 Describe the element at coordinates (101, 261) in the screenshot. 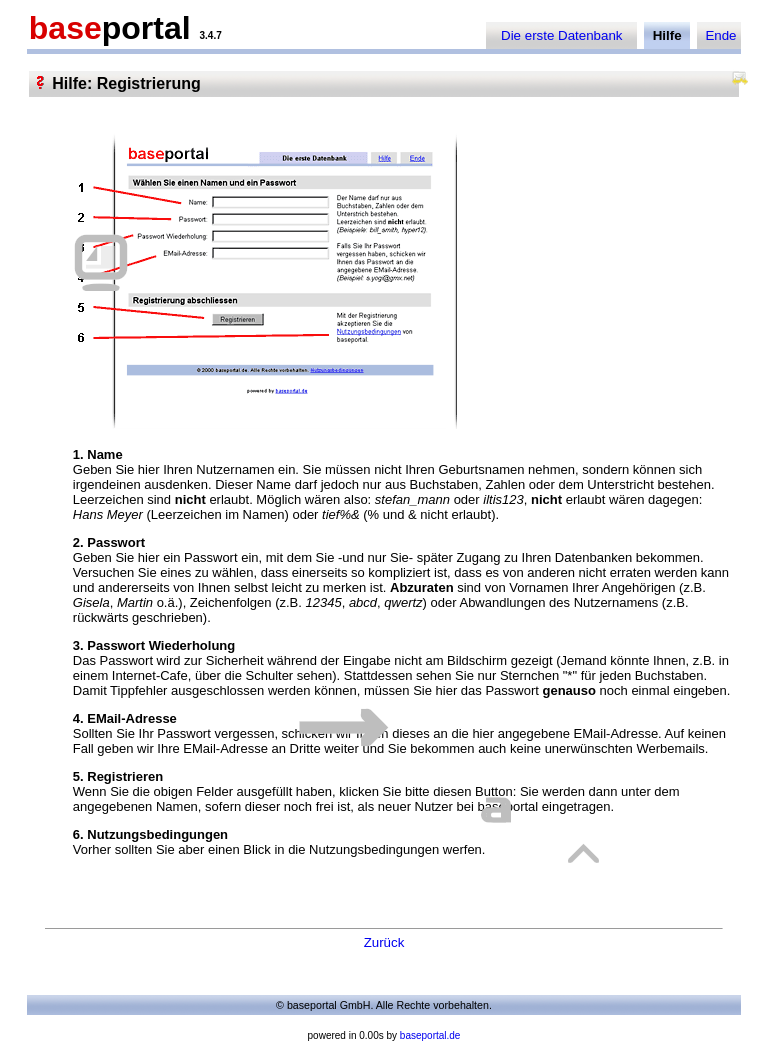

I see `change your desktop wallpaper` at that location.